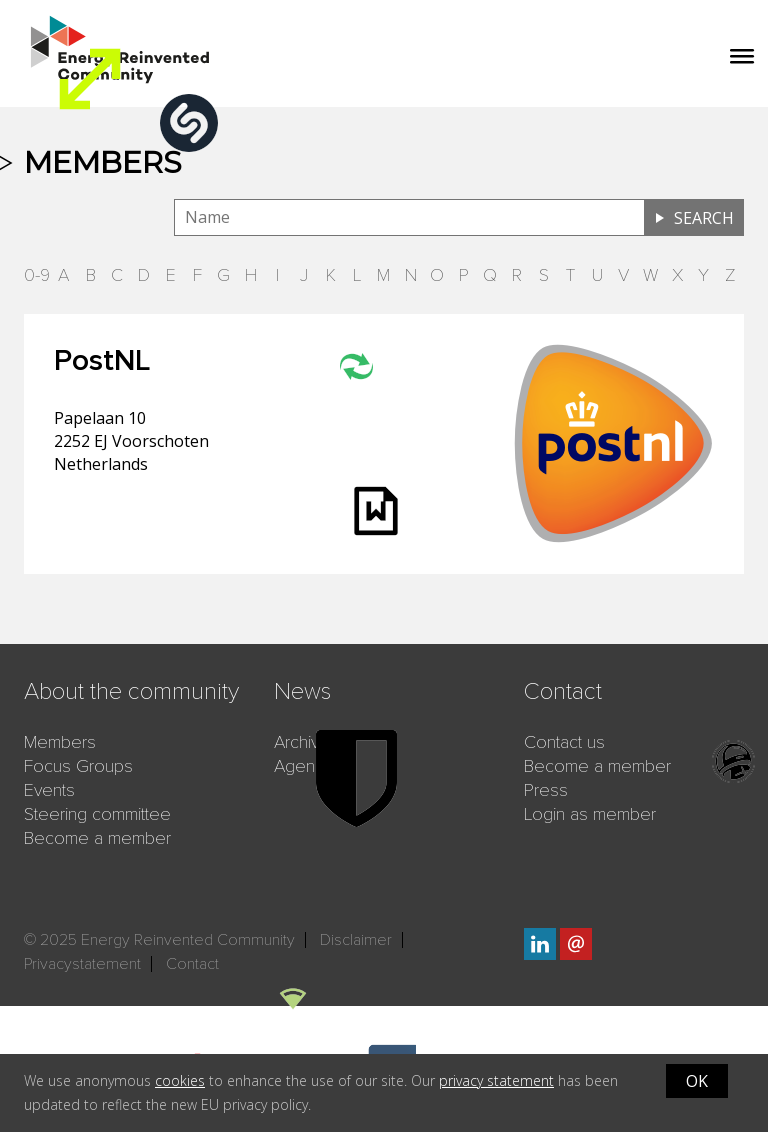 This screenshot has width=768, height=1132. Describe the element at coordinates (293, 999) in the screenshot. I see `indicates strong wifi signal strength` at that location.